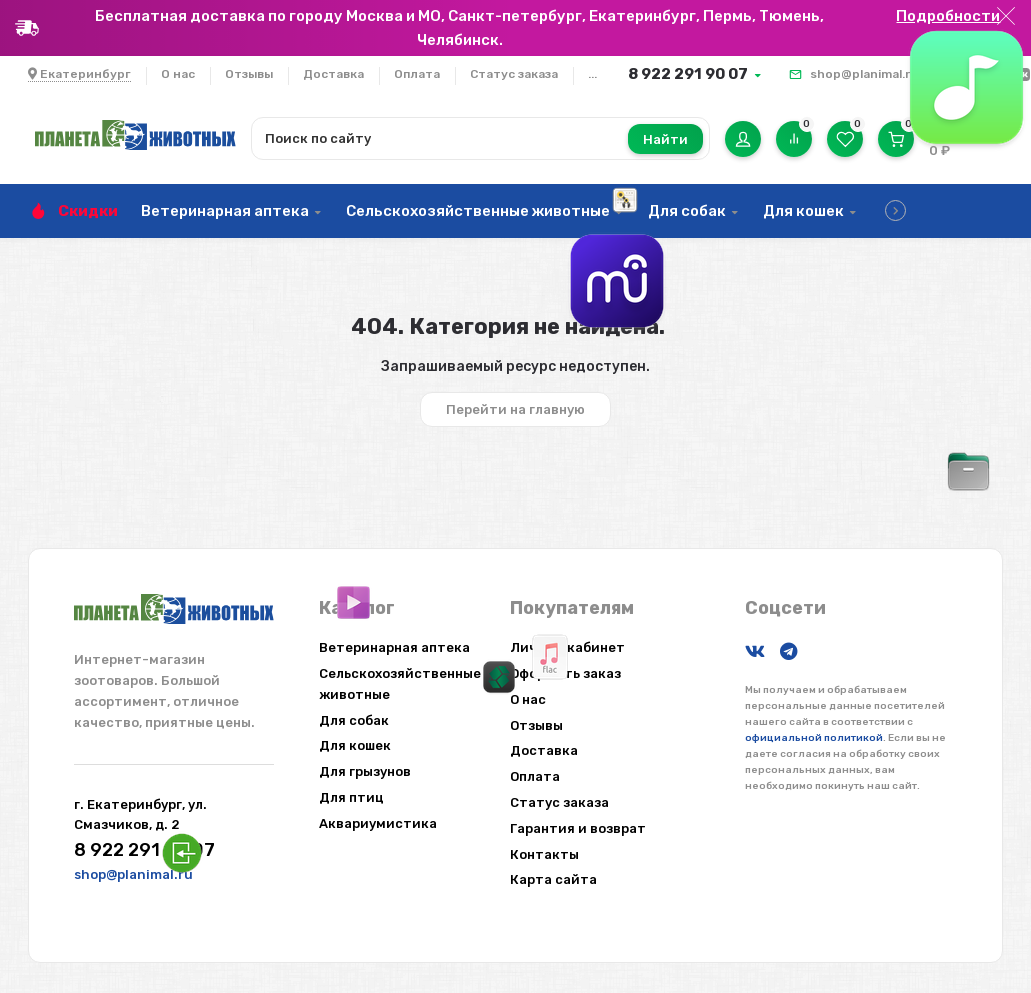 This screenshot has height=993, width=1031. I want to click on open gnome builder development environment, so click(625, 200).